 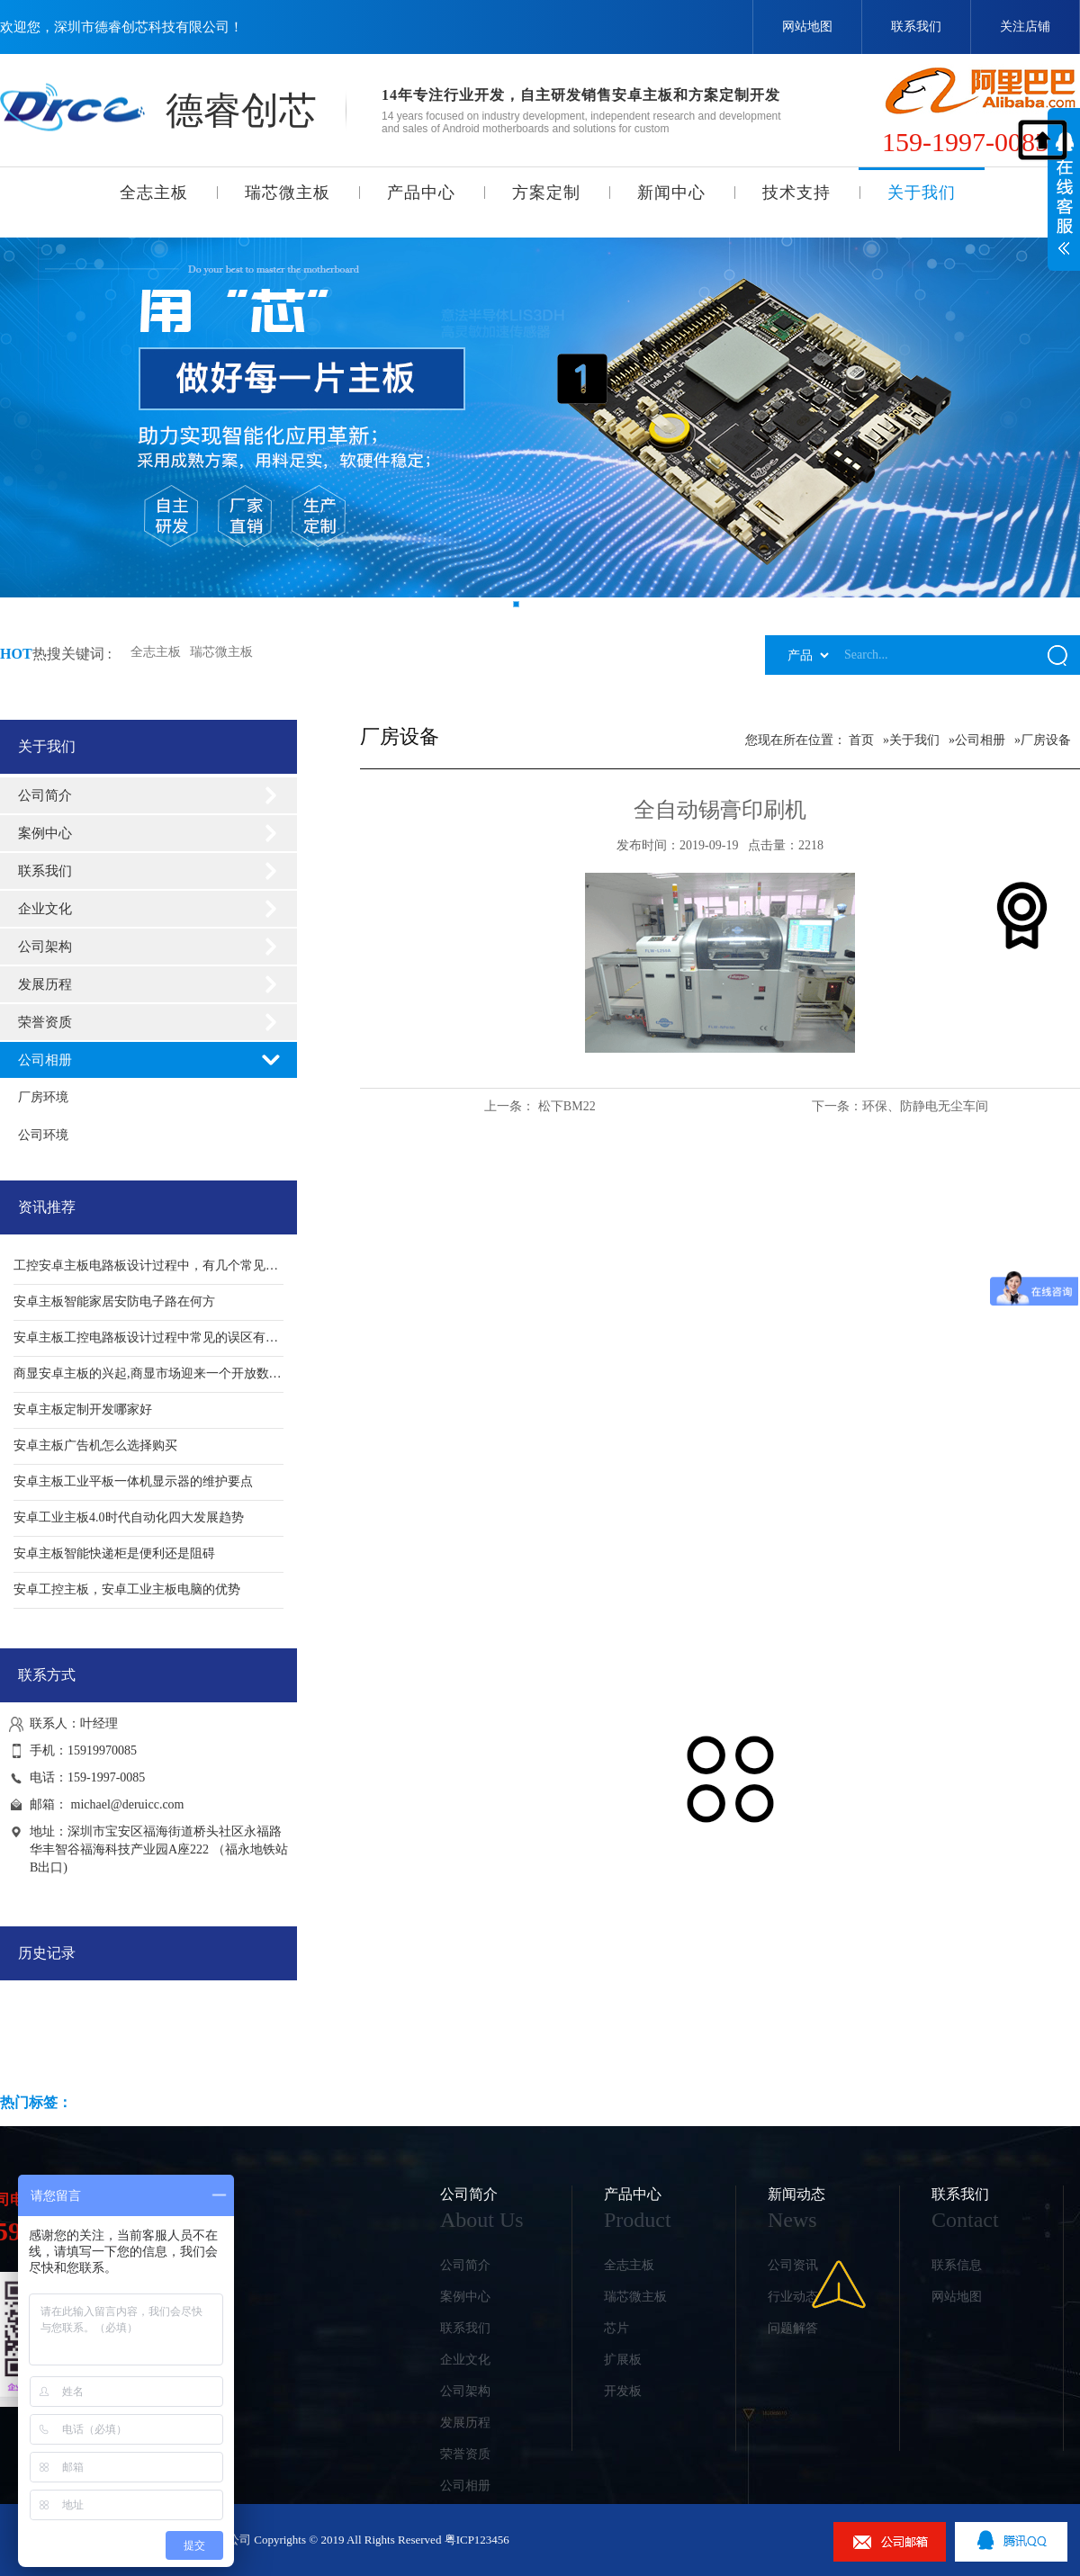 I want to click on indicates the first step in a sequence or process, so click(x=582, y=379).